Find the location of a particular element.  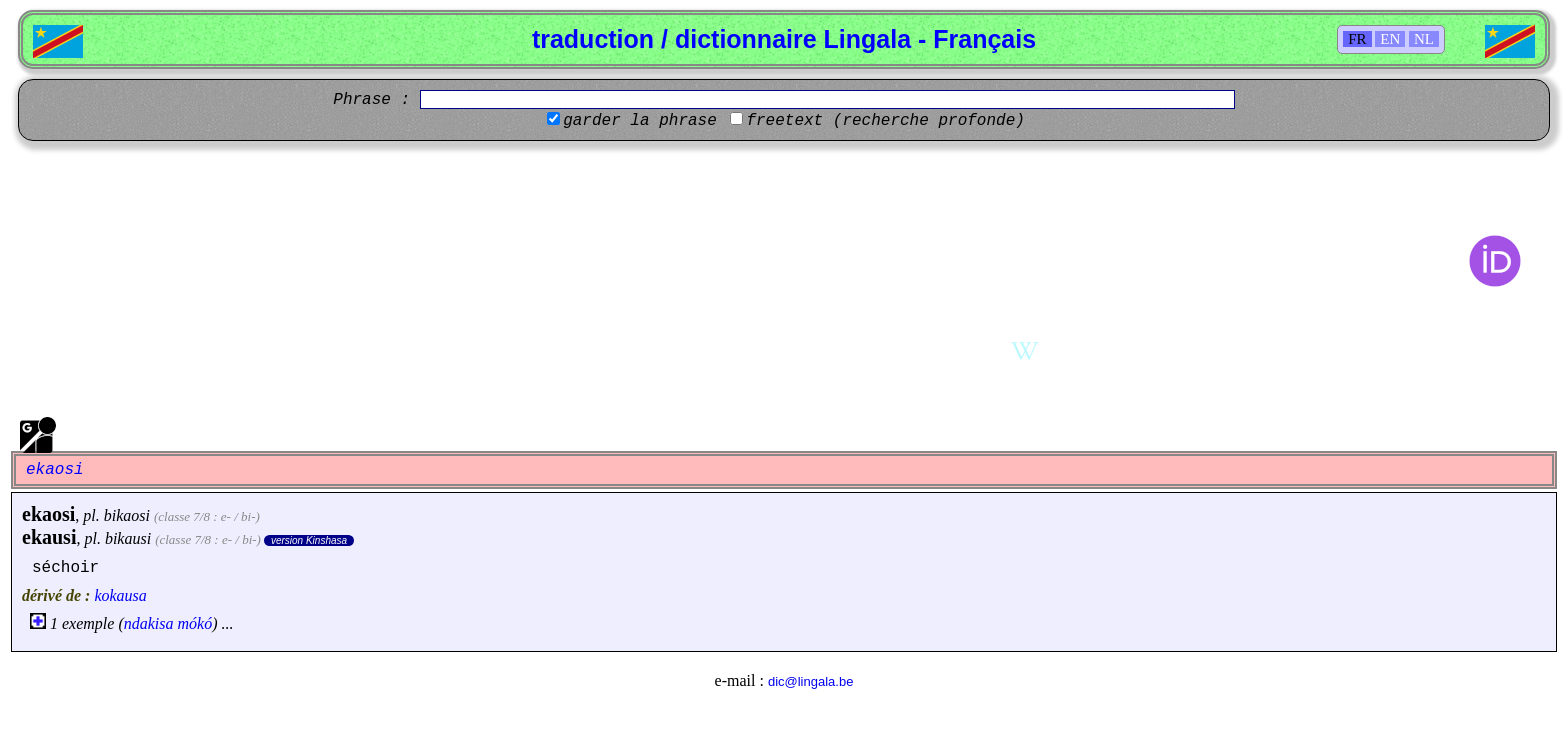

link to ORCID researcher profile is located at coordinates (1495, 261).